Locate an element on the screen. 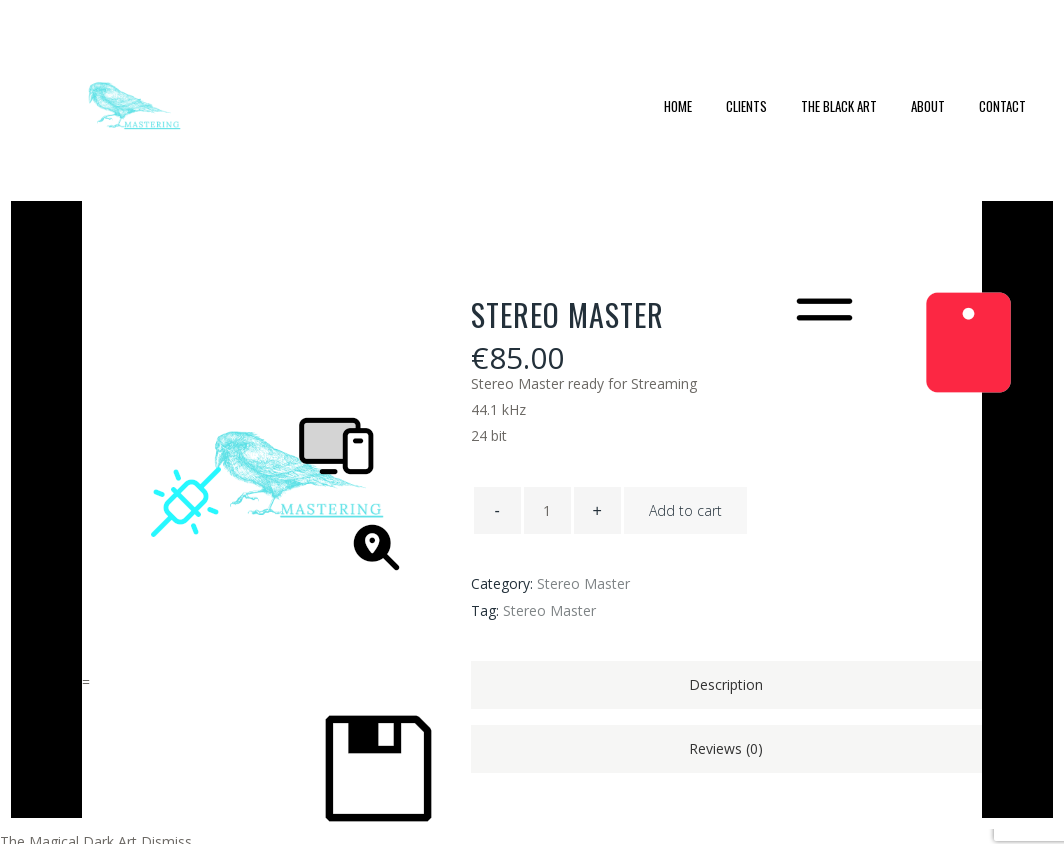 Image resolution: width=1064 pixels, height=855 pixels. access tablet camera settings is located at coordinates (968, 342).